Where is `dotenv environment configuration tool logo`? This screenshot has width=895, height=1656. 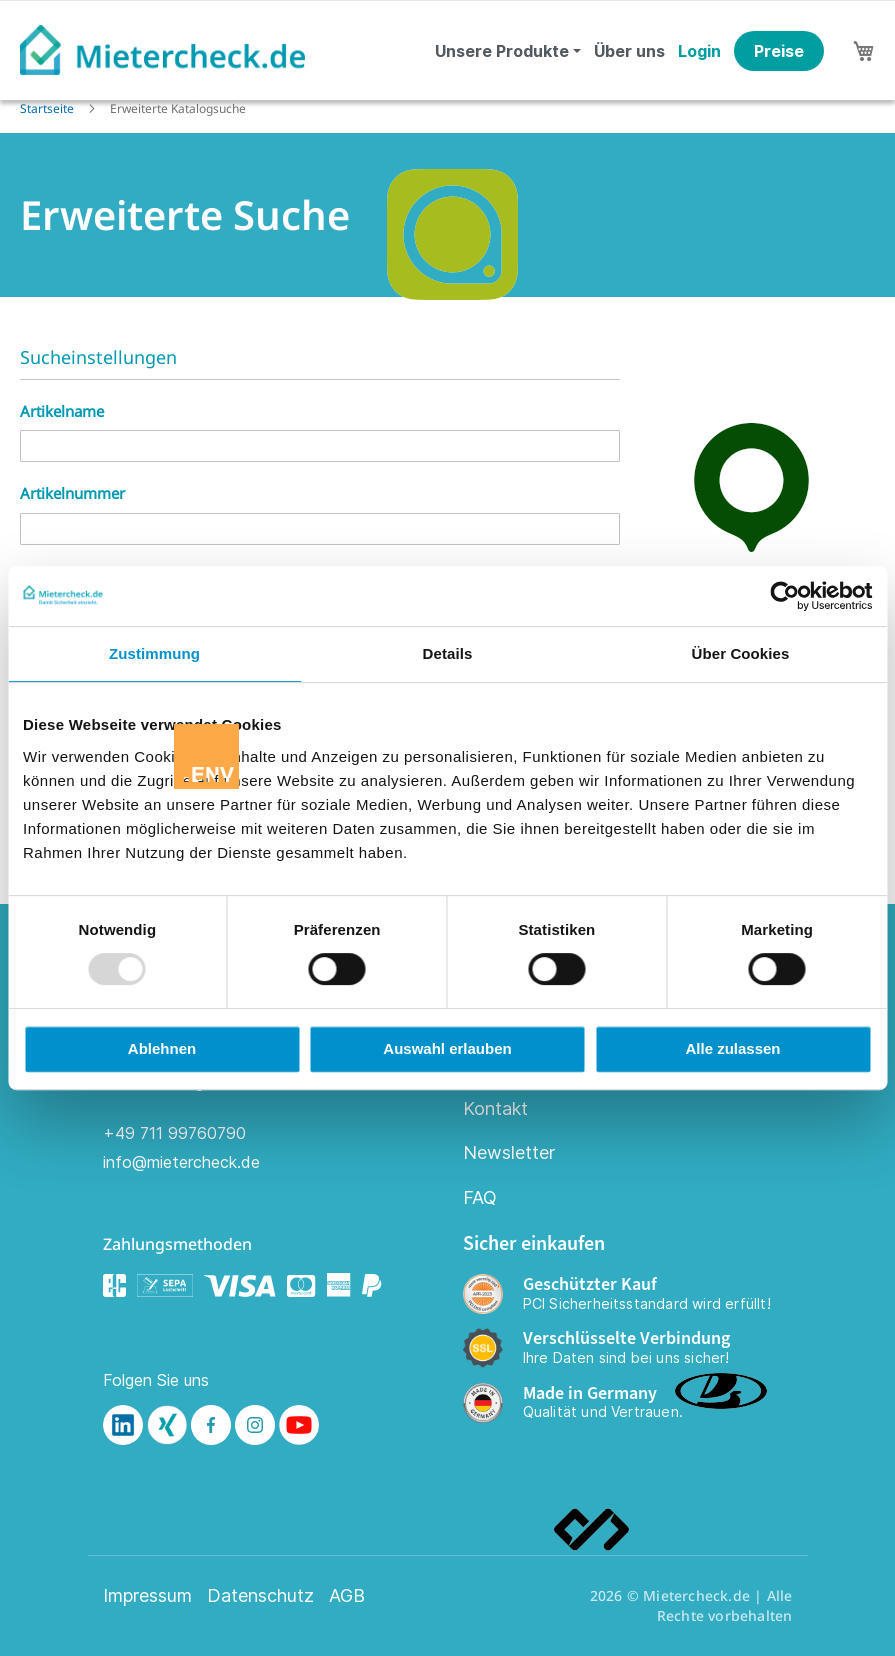
dotenv environment configuration tool logo is located at coordinates (206, 756).